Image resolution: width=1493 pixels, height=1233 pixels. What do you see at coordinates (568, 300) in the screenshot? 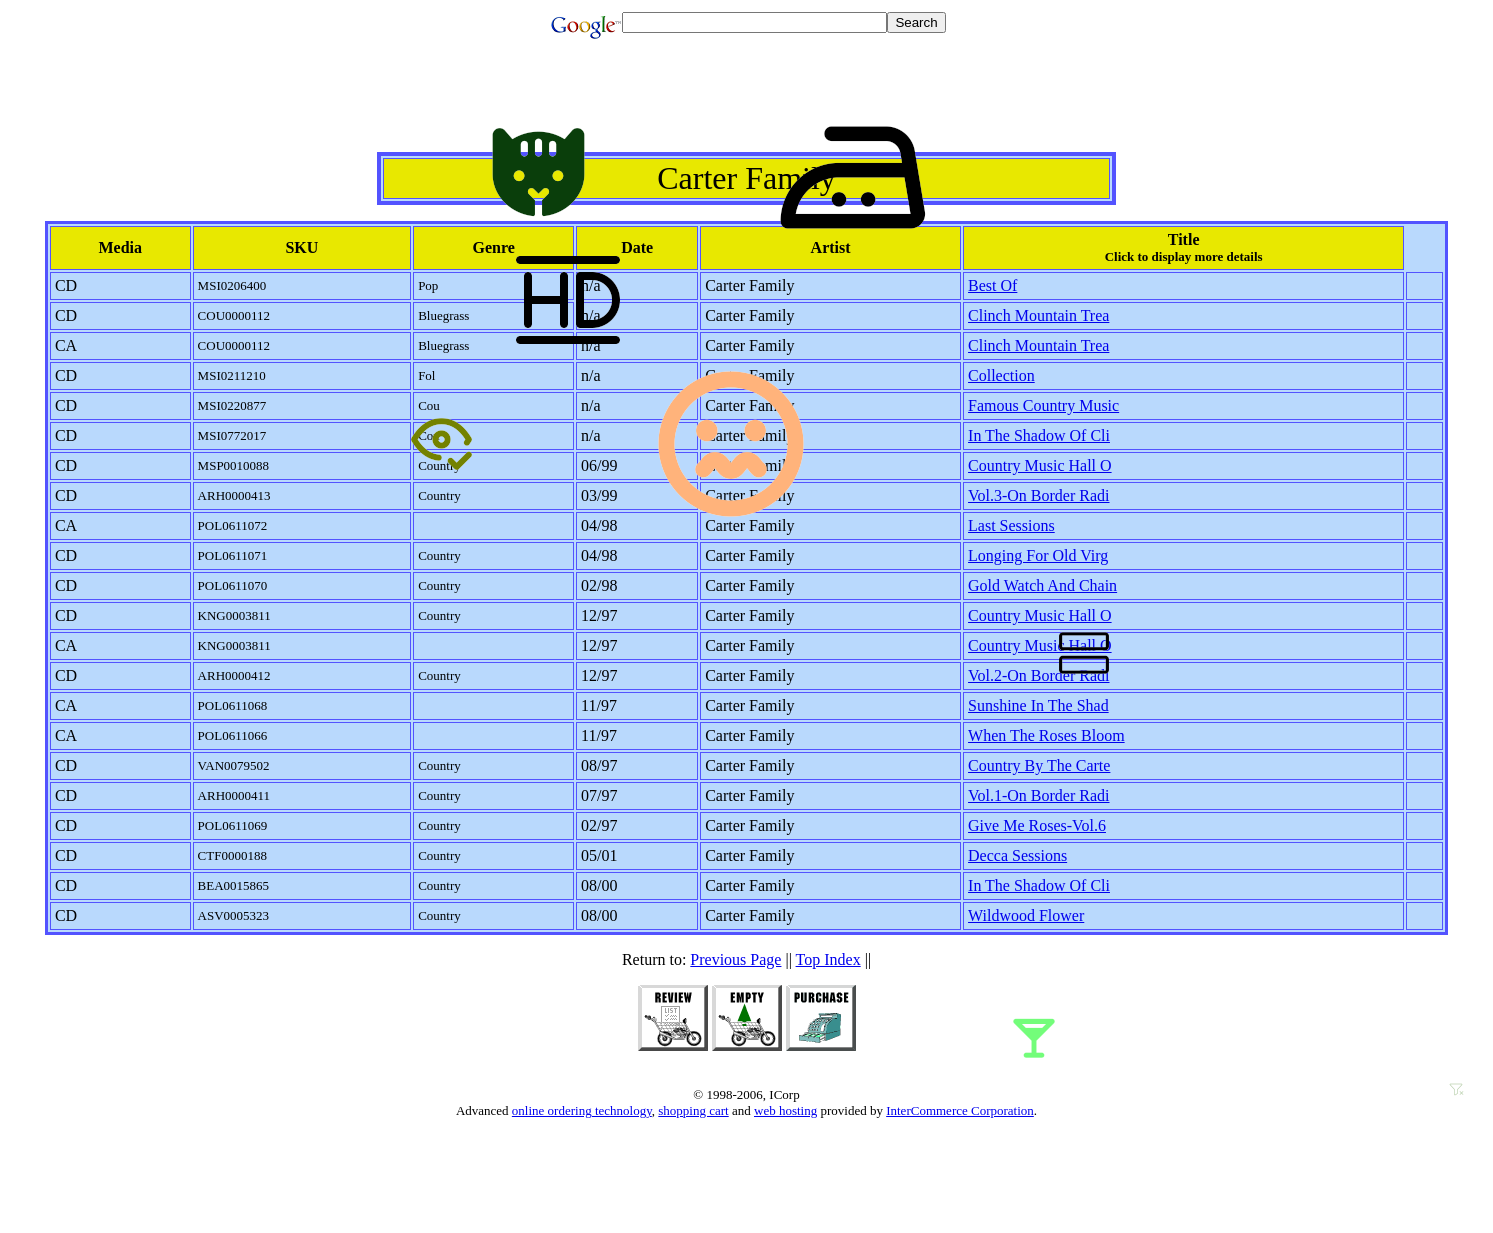
I see `indicates high-definition video quality` at bounding box center [568, 300].